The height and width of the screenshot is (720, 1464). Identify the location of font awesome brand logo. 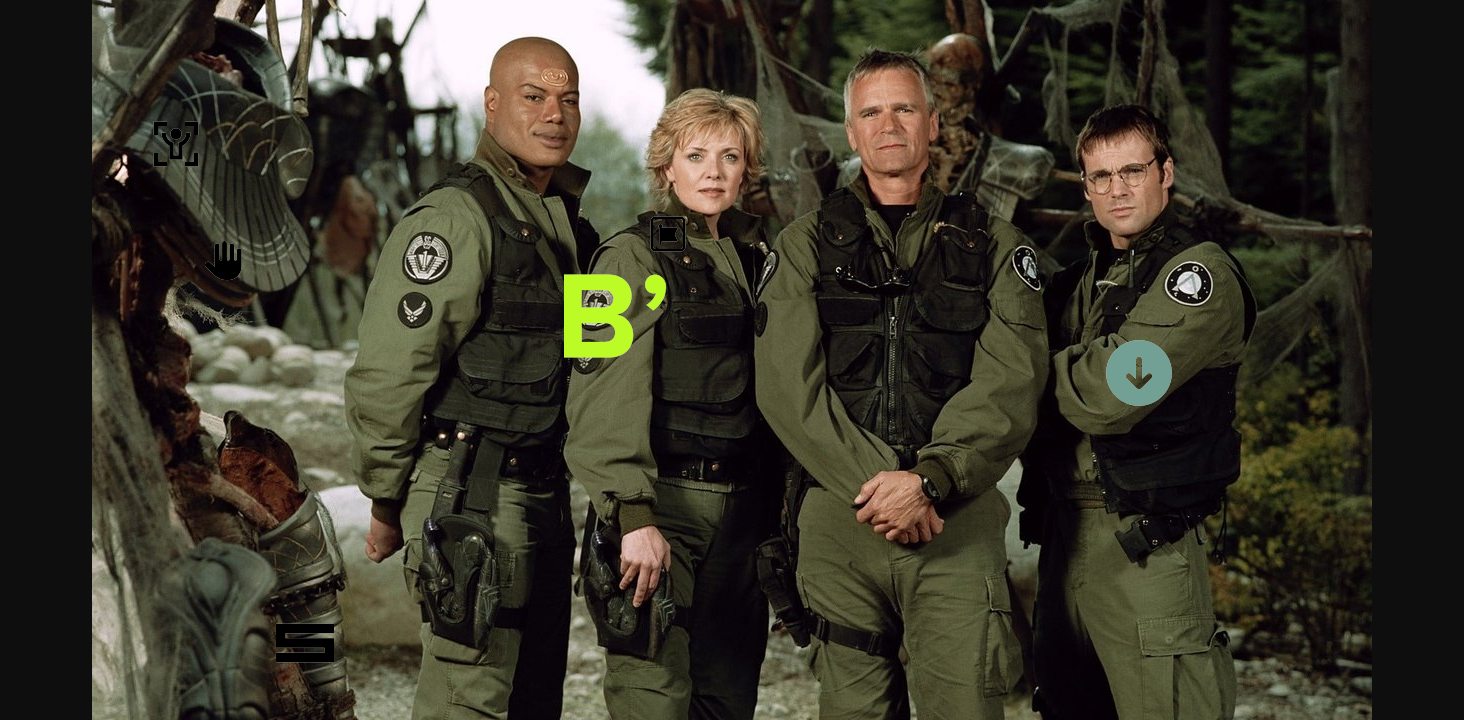
(668, 234).